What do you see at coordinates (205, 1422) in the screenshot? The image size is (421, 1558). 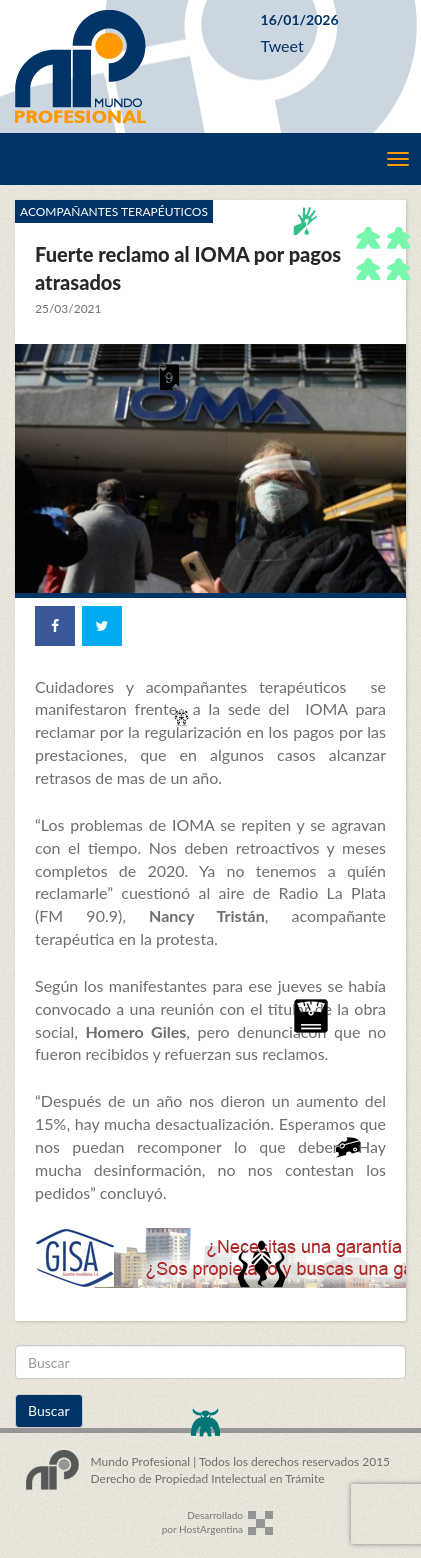 I see `select brute character class` at bounding box center [205, 1422].